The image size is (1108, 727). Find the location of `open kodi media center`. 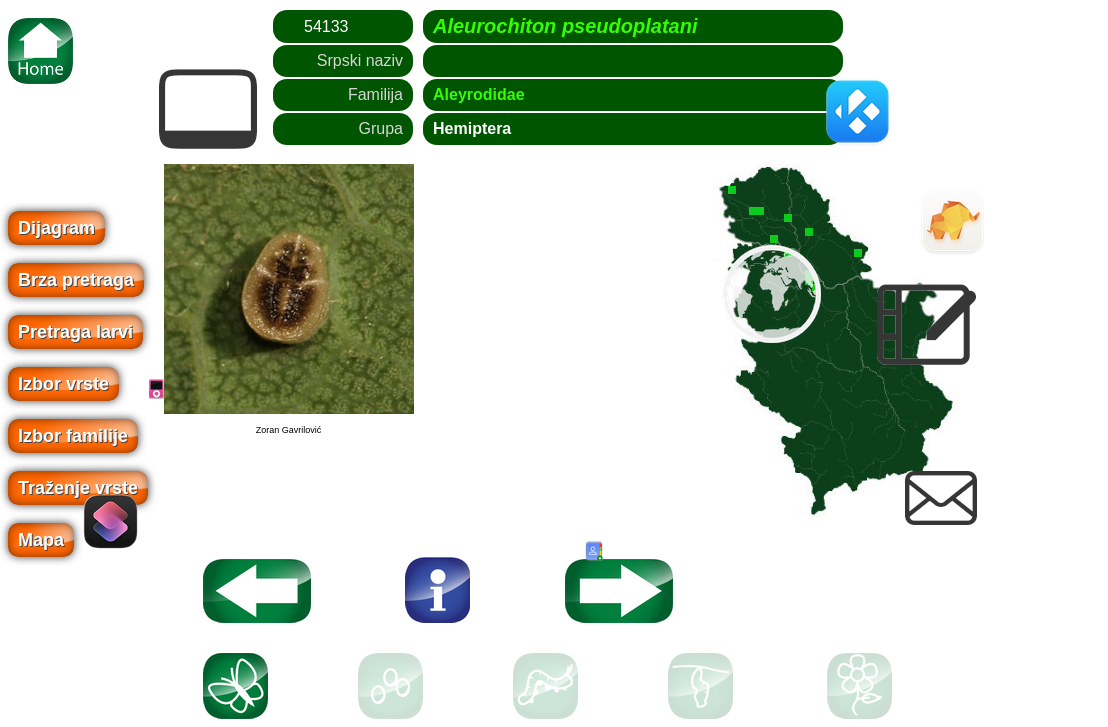

open kodi media center is located at coordinates (857, 111).